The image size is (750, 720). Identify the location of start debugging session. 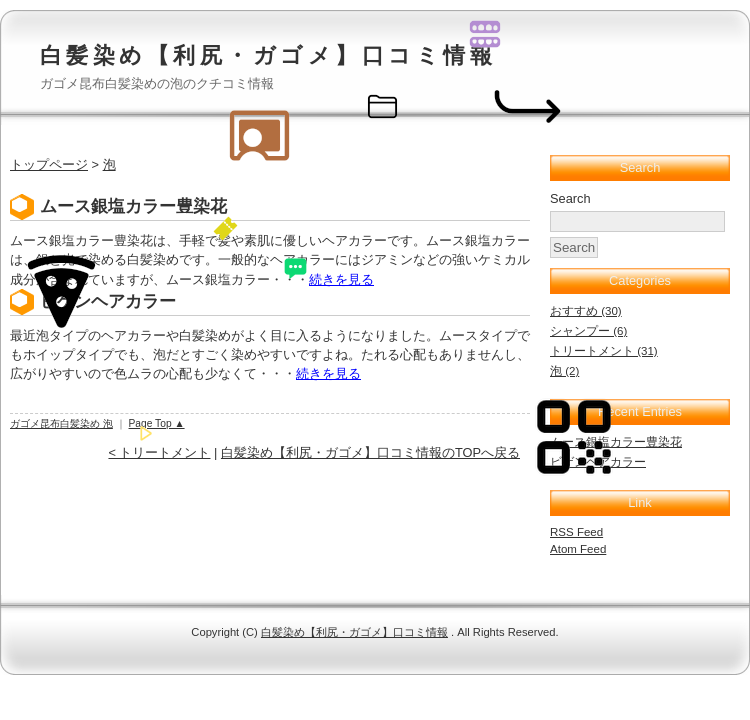
(145, 433).